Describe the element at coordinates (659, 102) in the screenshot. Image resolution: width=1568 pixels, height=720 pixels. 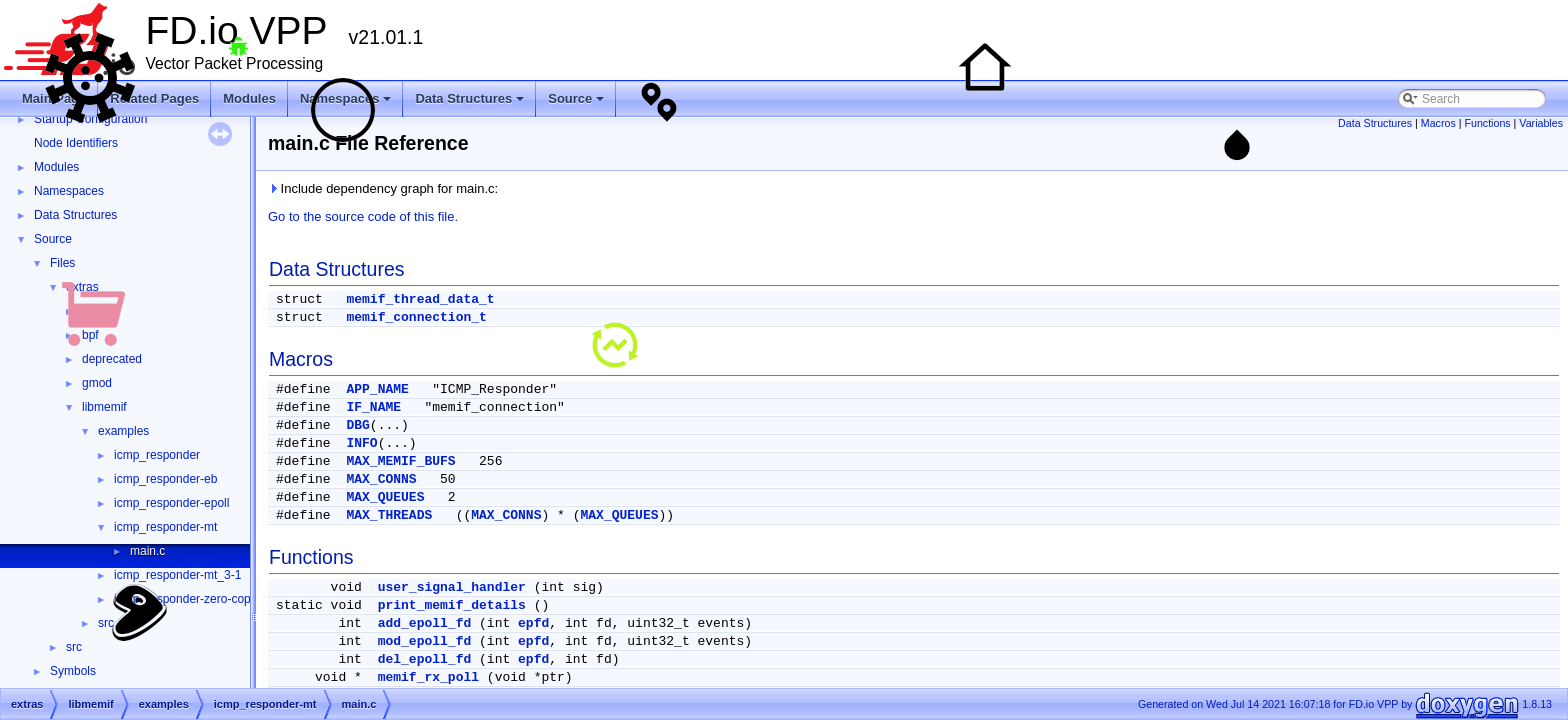
I see `view distance between two locations` at that location.